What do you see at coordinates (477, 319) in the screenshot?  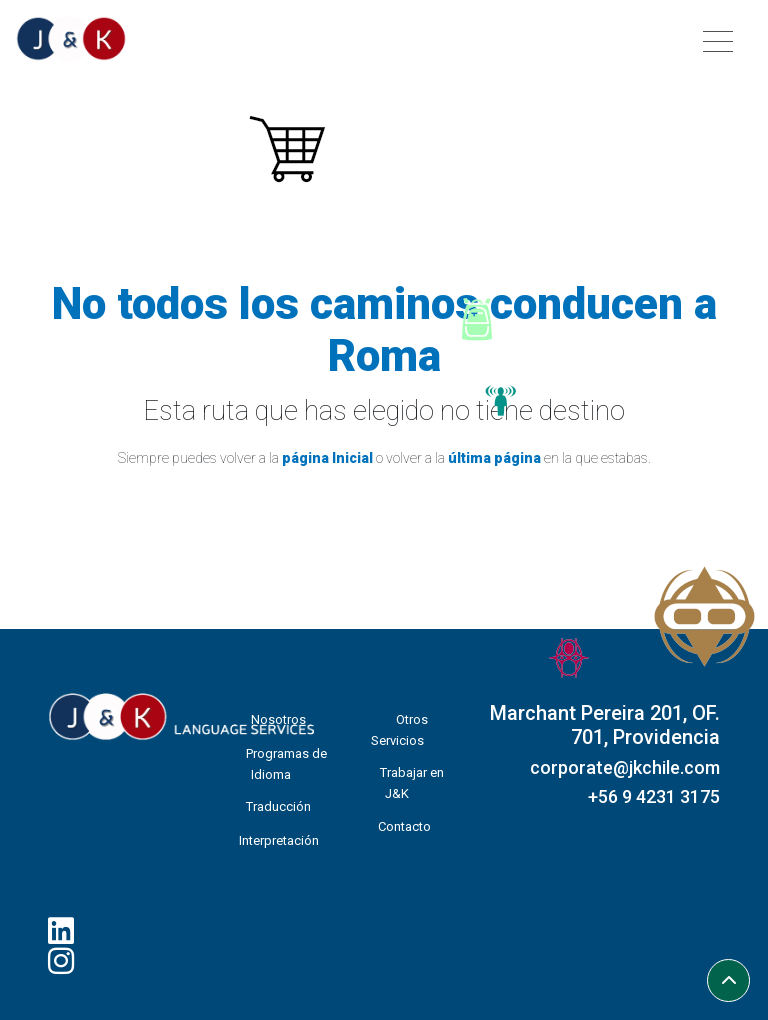 I see `access school or education features` at bounding box center [477, 319].